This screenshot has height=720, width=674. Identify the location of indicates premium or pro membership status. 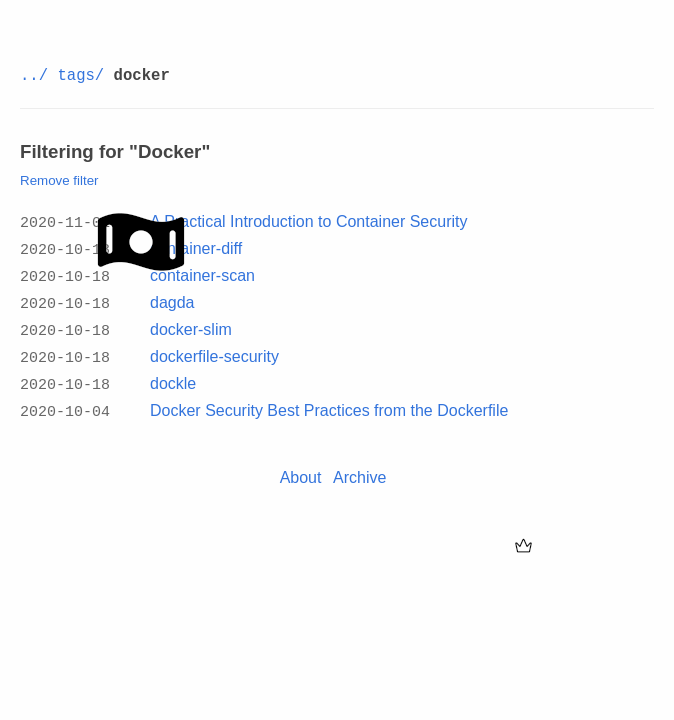
(523, 546).